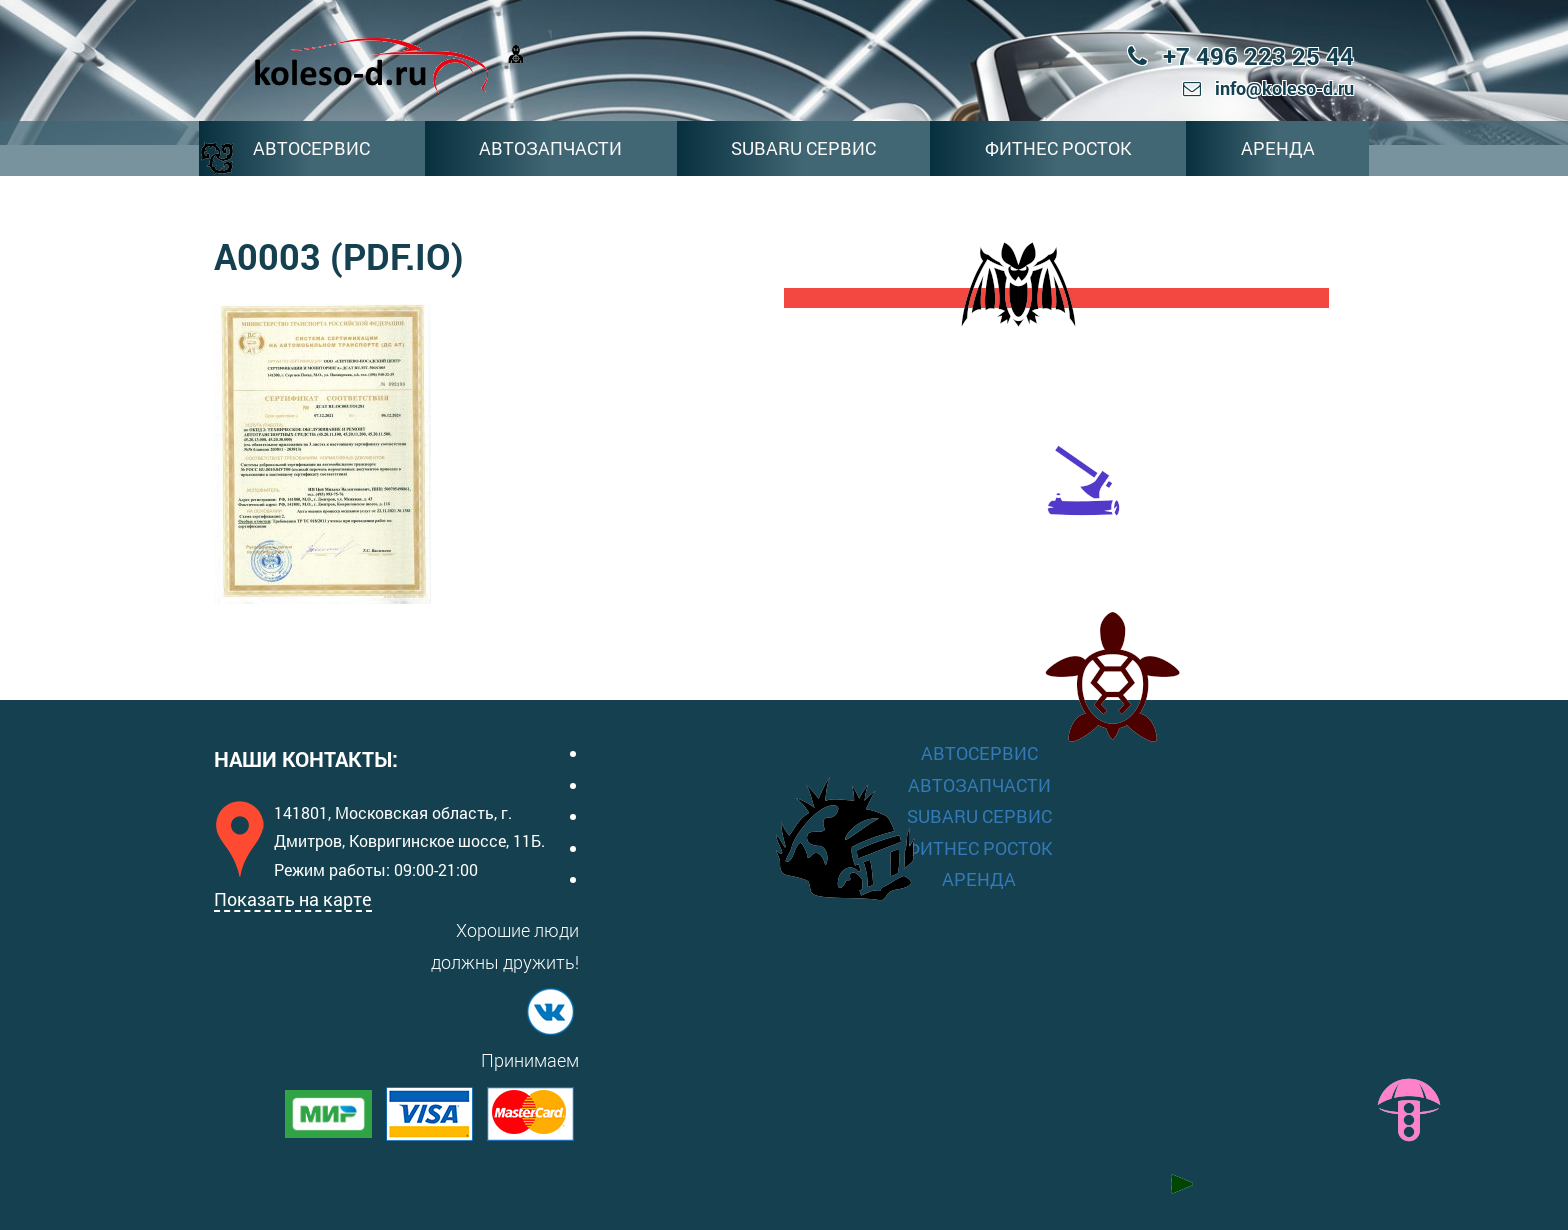  I want to click on indicates slow loading or processing speed, so click(1112, 677).